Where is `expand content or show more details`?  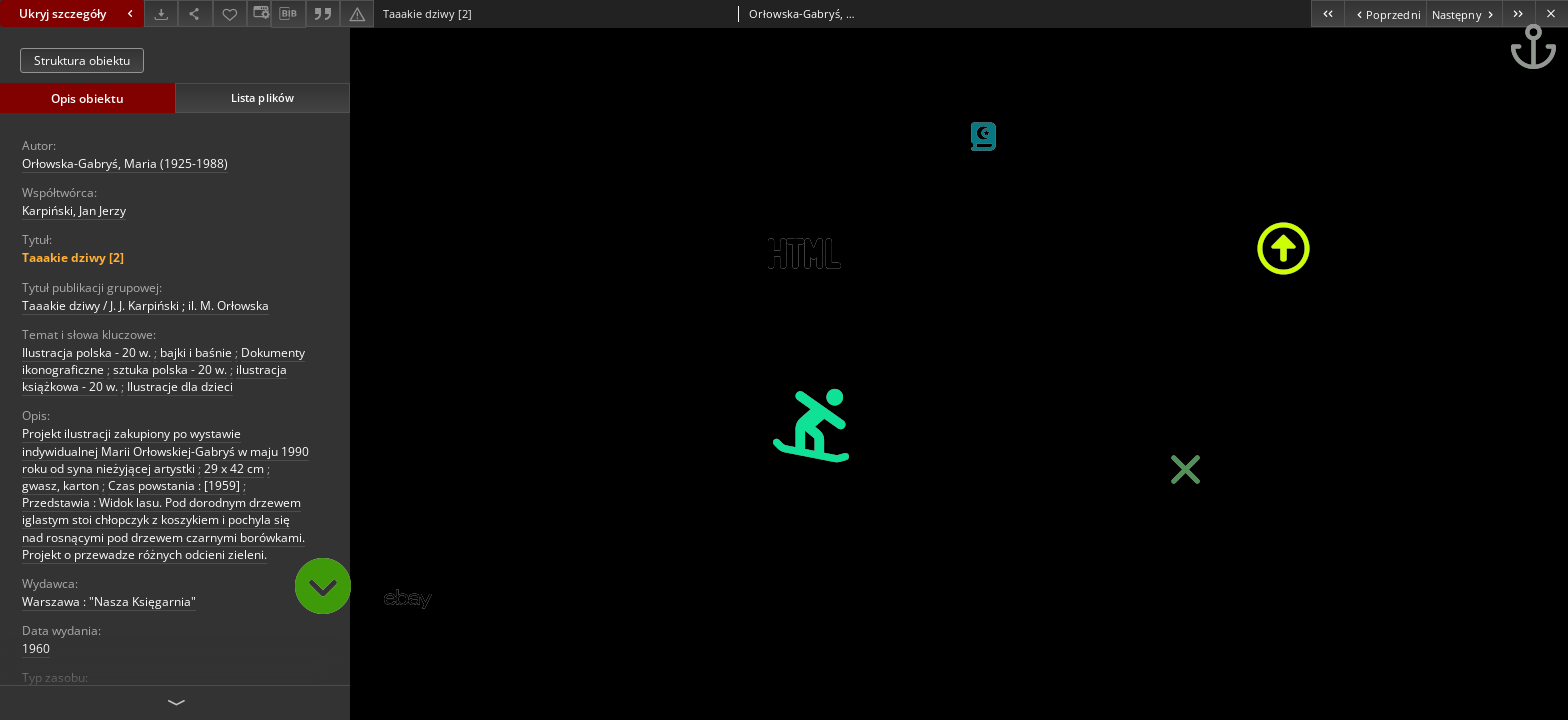 expand content or show more details is located at coordinates (323, 586).